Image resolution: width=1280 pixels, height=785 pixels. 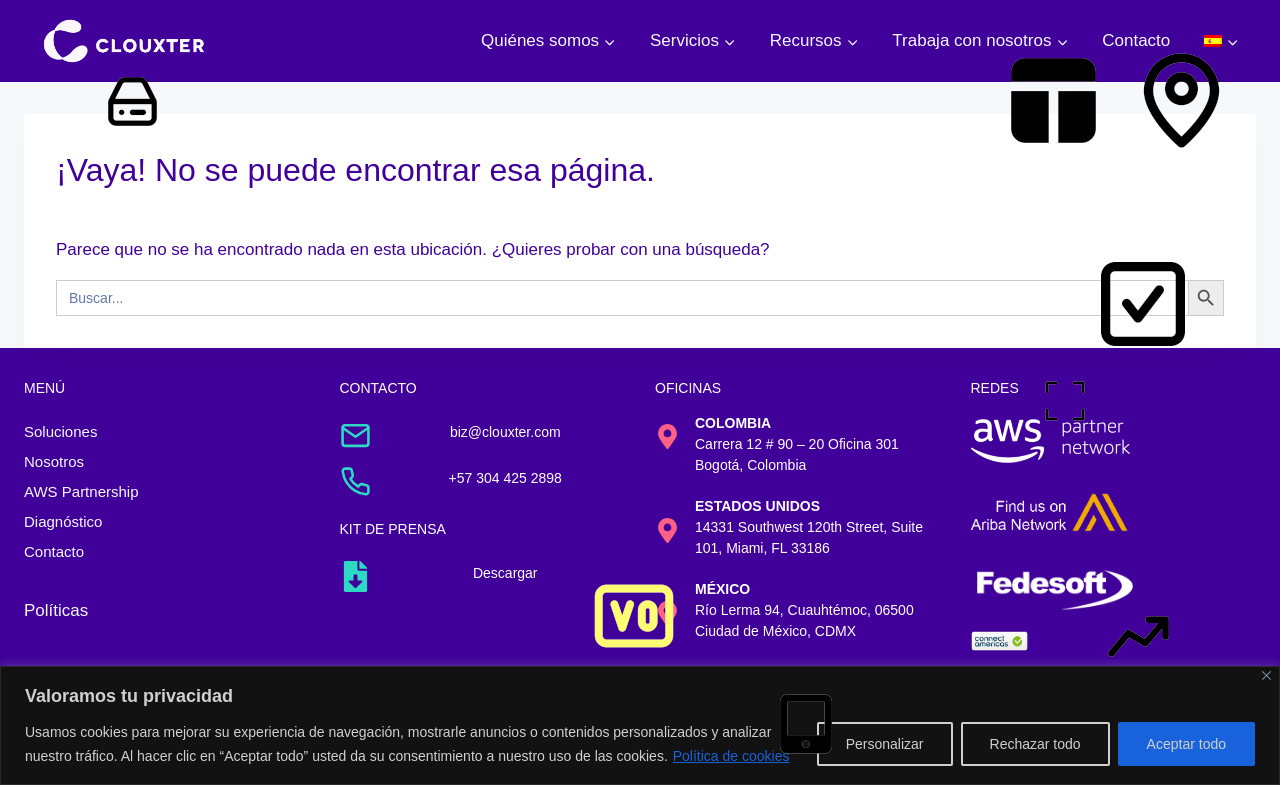 I want to click on indicates tablet device compatibility, so click(x=806, y=724).